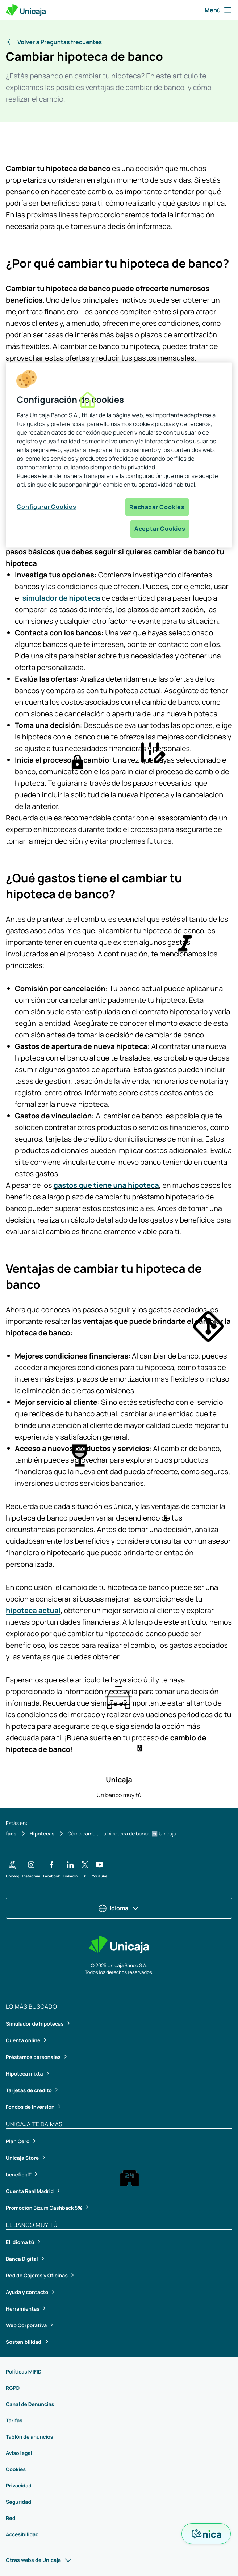 The width and height of the screenshot is (238, 2576). Describe the element at coordinates (88, 400) in the screenshot. I see `navigate to home screen` at that location.